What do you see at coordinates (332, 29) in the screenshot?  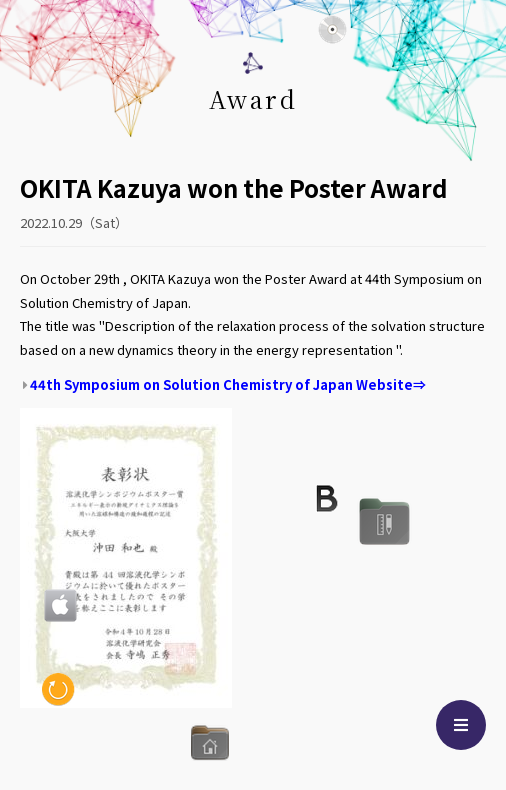 I see `unmount or eject a cd/dvd disc` at bounding box center [332, 29].